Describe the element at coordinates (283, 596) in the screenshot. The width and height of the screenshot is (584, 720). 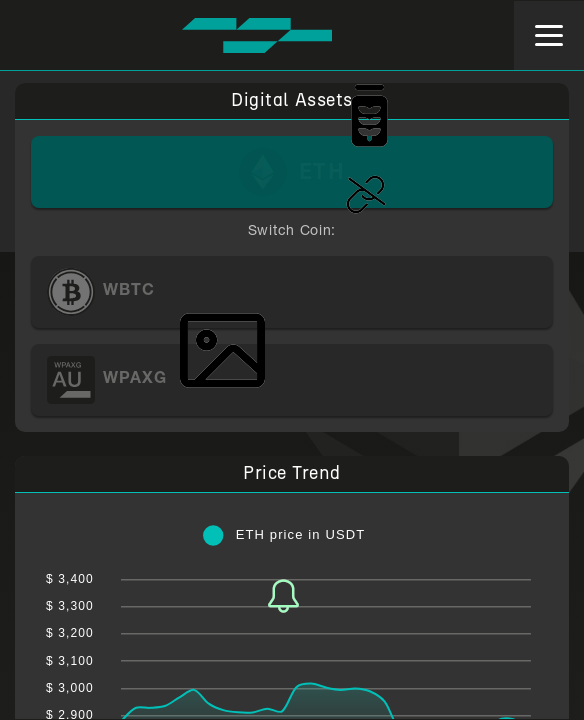
I see `view notifications` at that location.